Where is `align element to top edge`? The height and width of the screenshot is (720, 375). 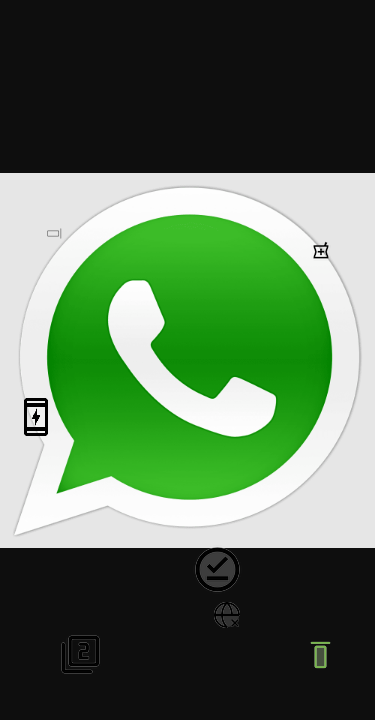
align element to top edge is located at coordinates (320, 654).